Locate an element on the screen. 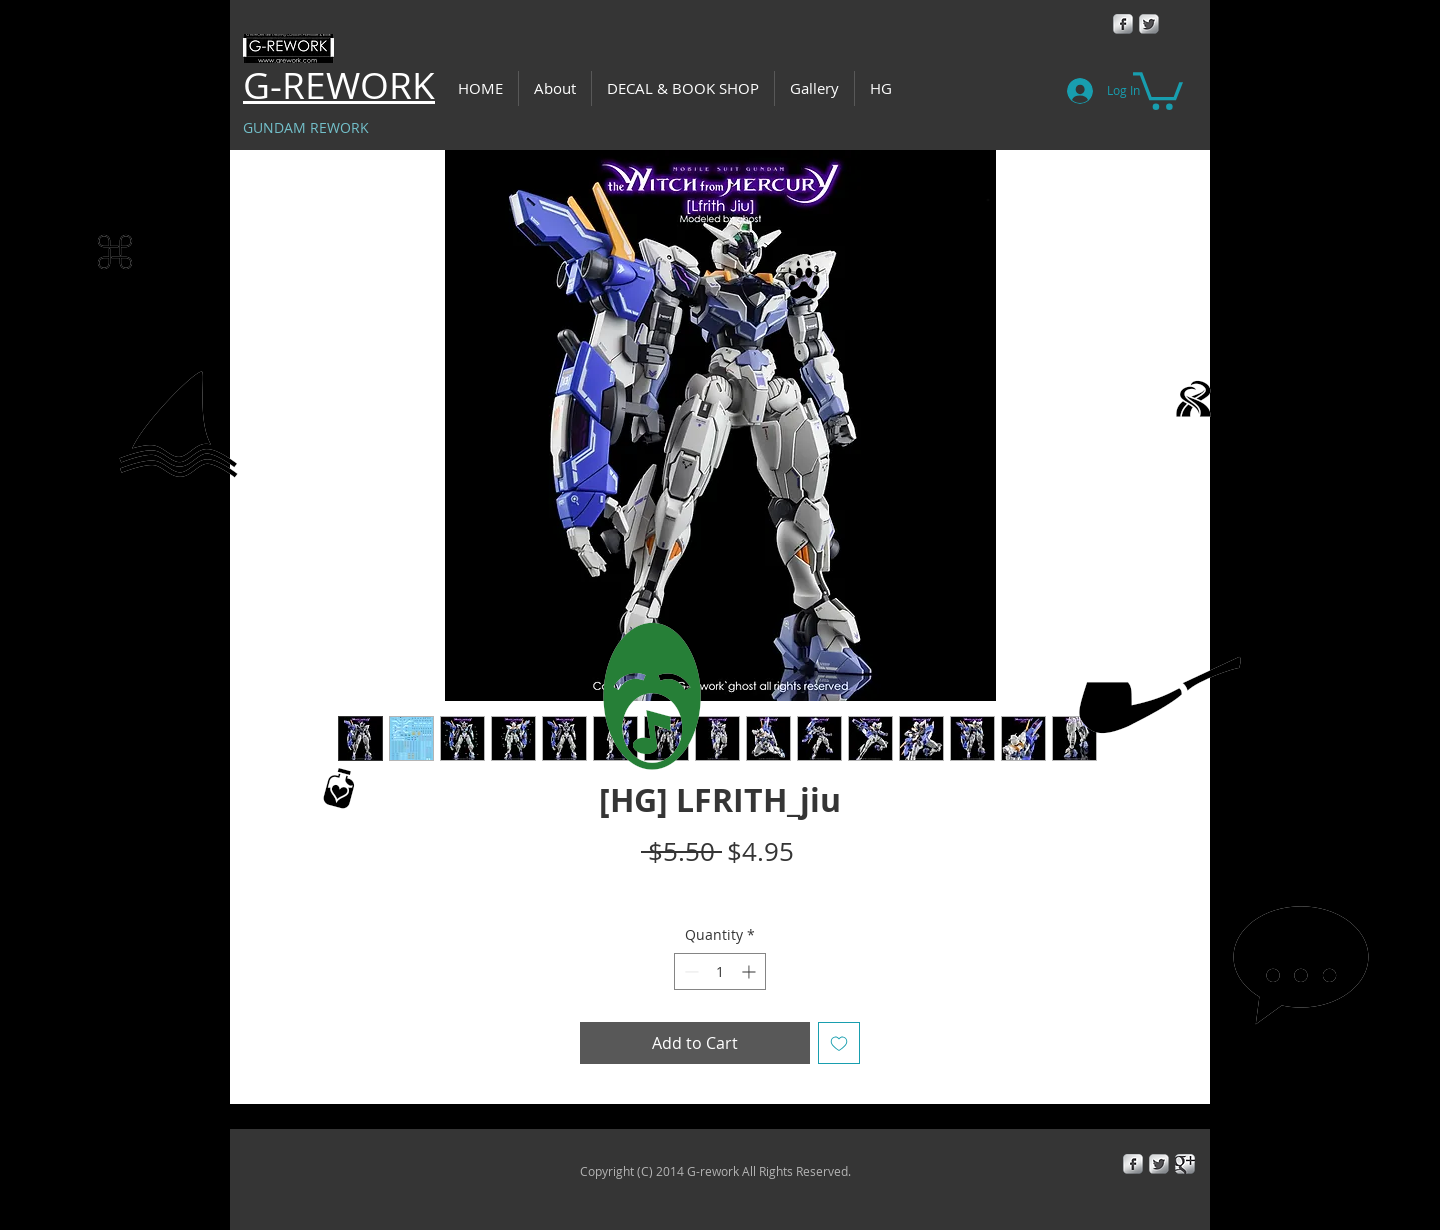 Image resolution: width=1440 pixels, height=1230 pixels. indicates a smoking-permitted area or zone is located at coordinates (1160, 695).